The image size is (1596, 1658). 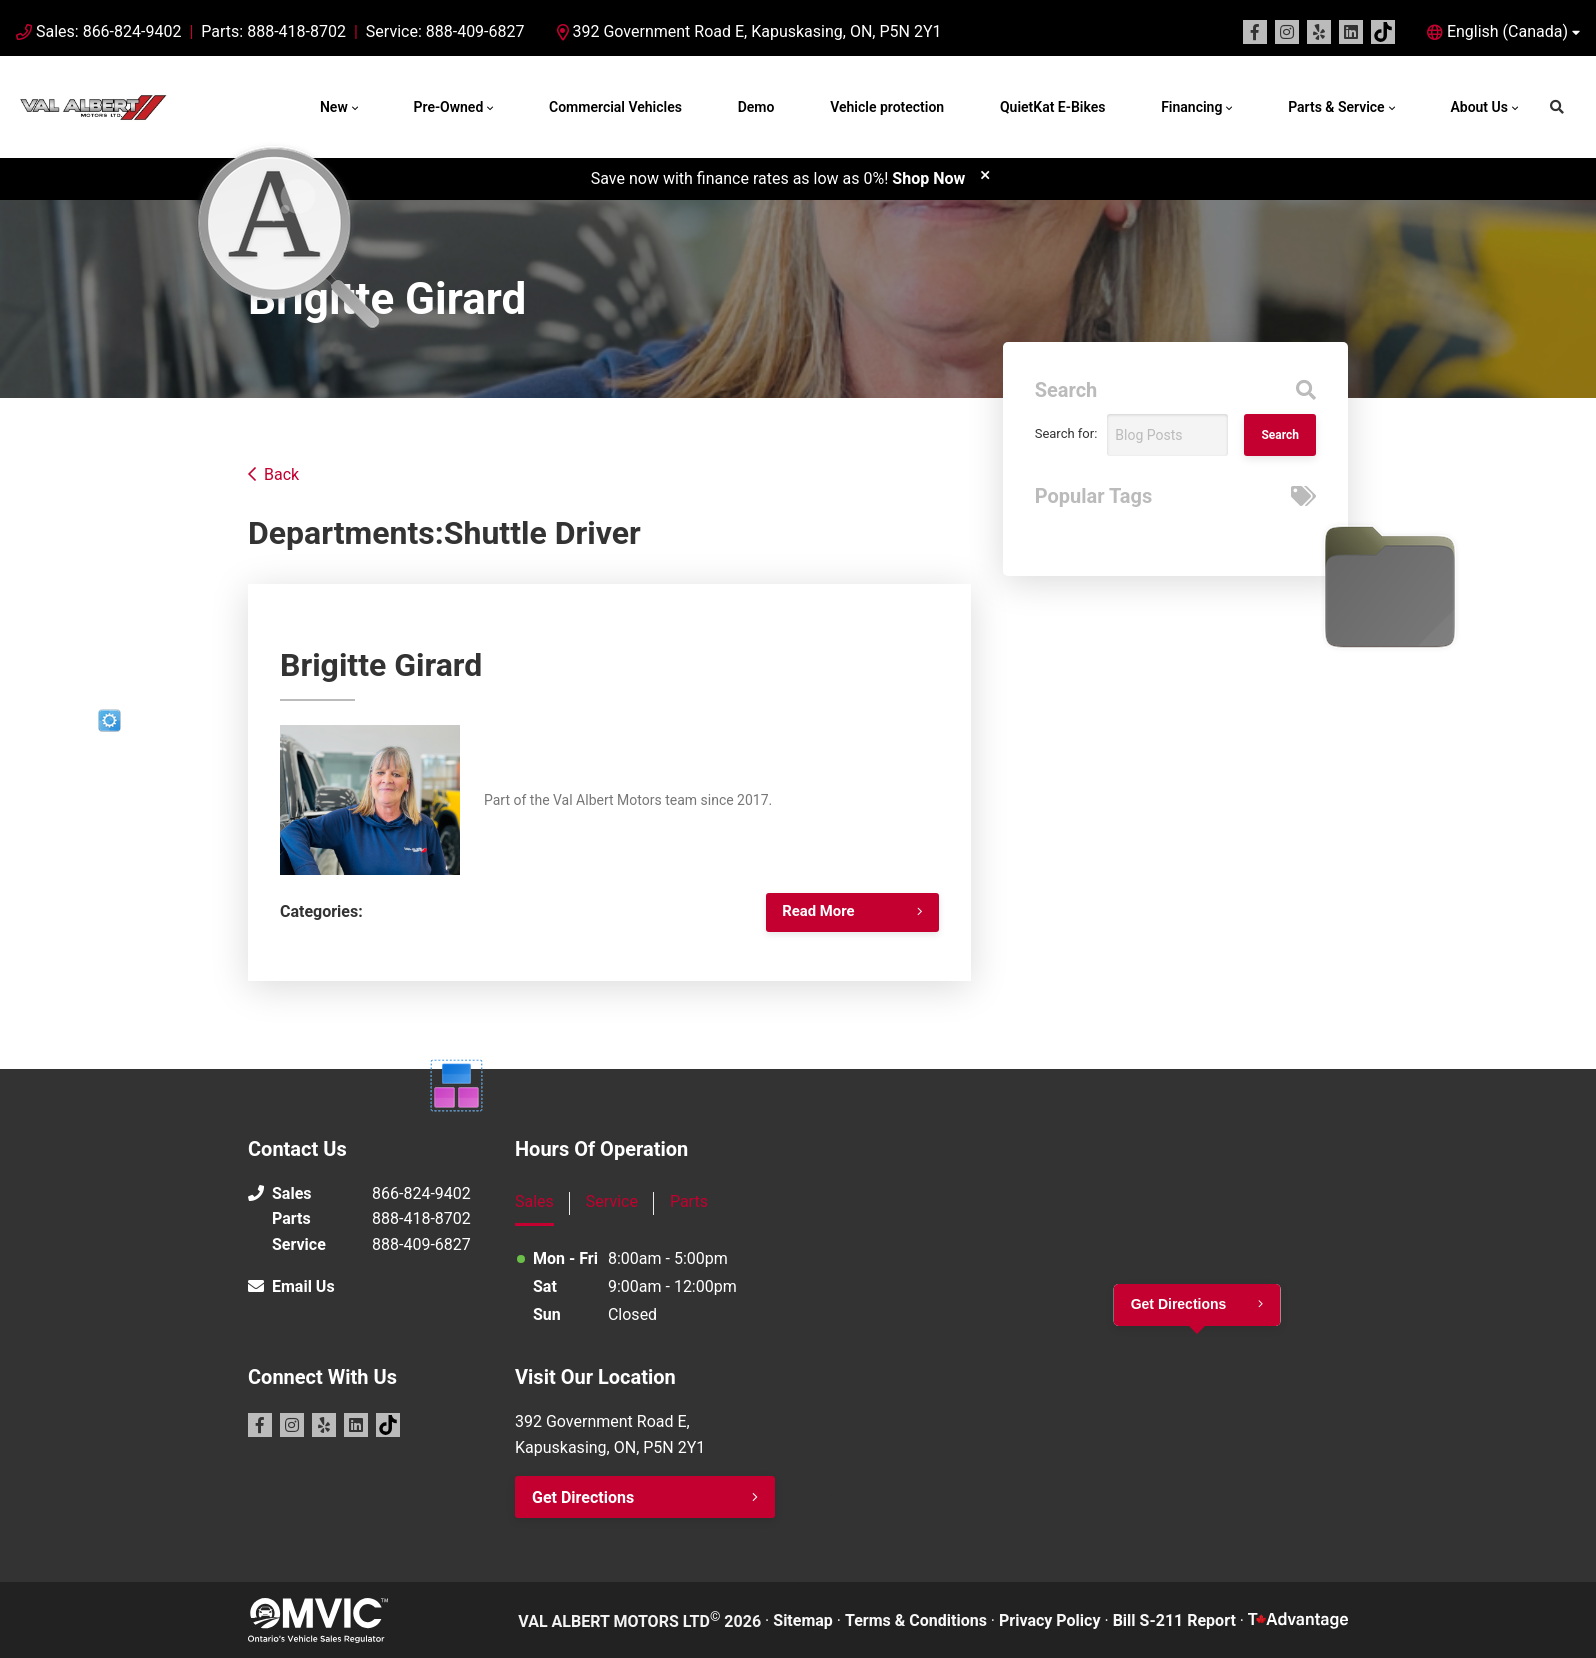 I want to click on open a folder to view its contents, so click(x=1390, y=587).